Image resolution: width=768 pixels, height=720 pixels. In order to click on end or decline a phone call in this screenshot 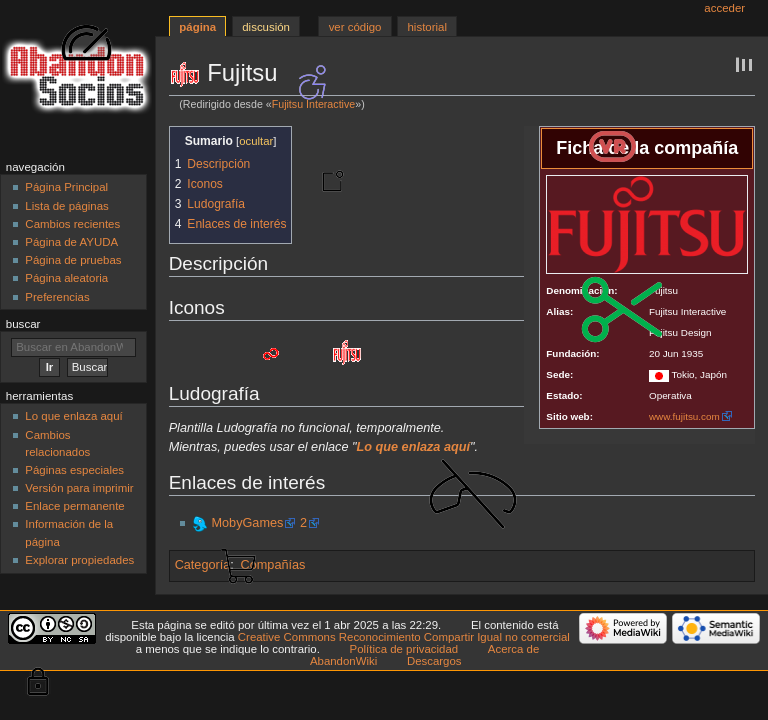, I will do `click(473, 494)`.